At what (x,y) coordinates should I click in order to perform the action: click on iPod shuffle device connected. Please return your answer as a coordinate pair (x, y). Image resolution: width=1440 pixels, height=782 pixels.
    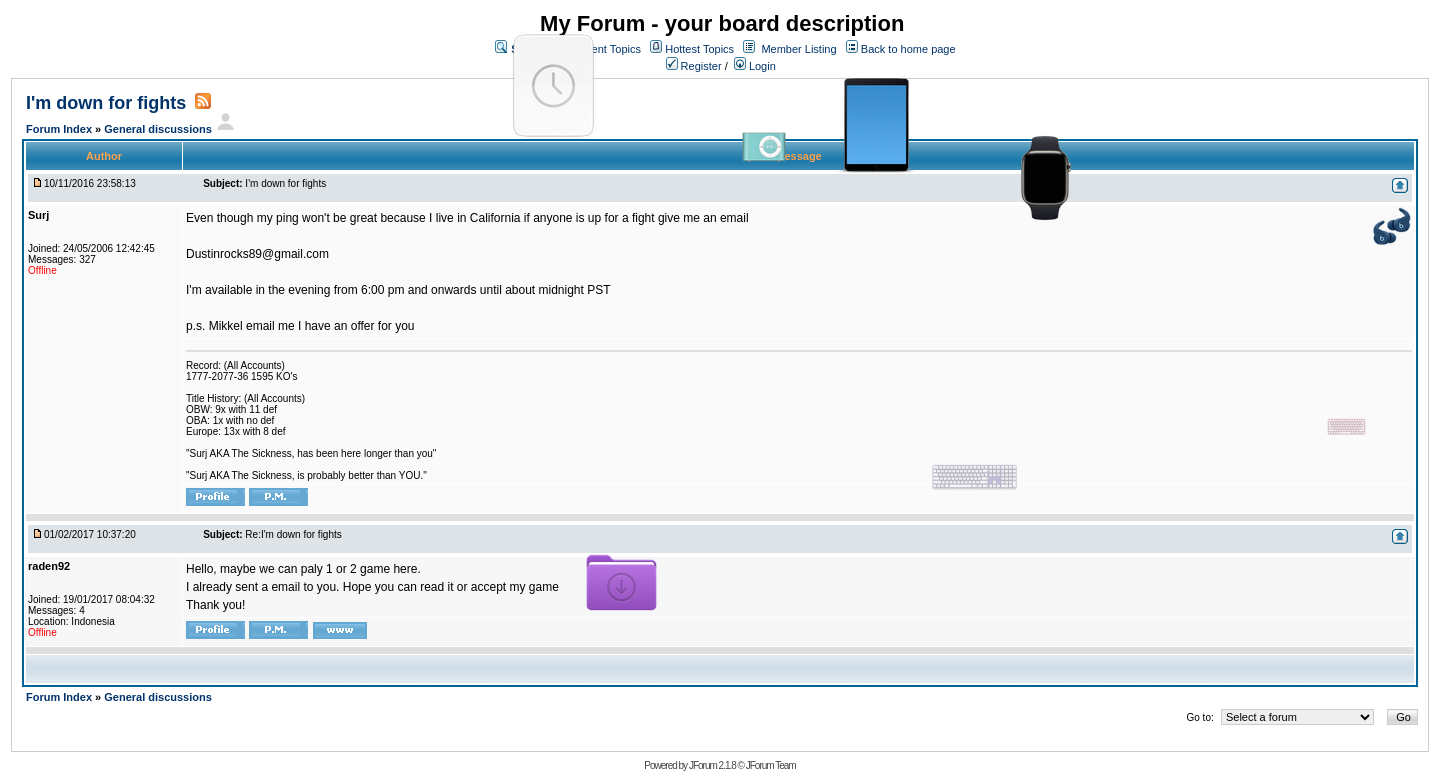
    Looking at the image, I should click on (764, 139).